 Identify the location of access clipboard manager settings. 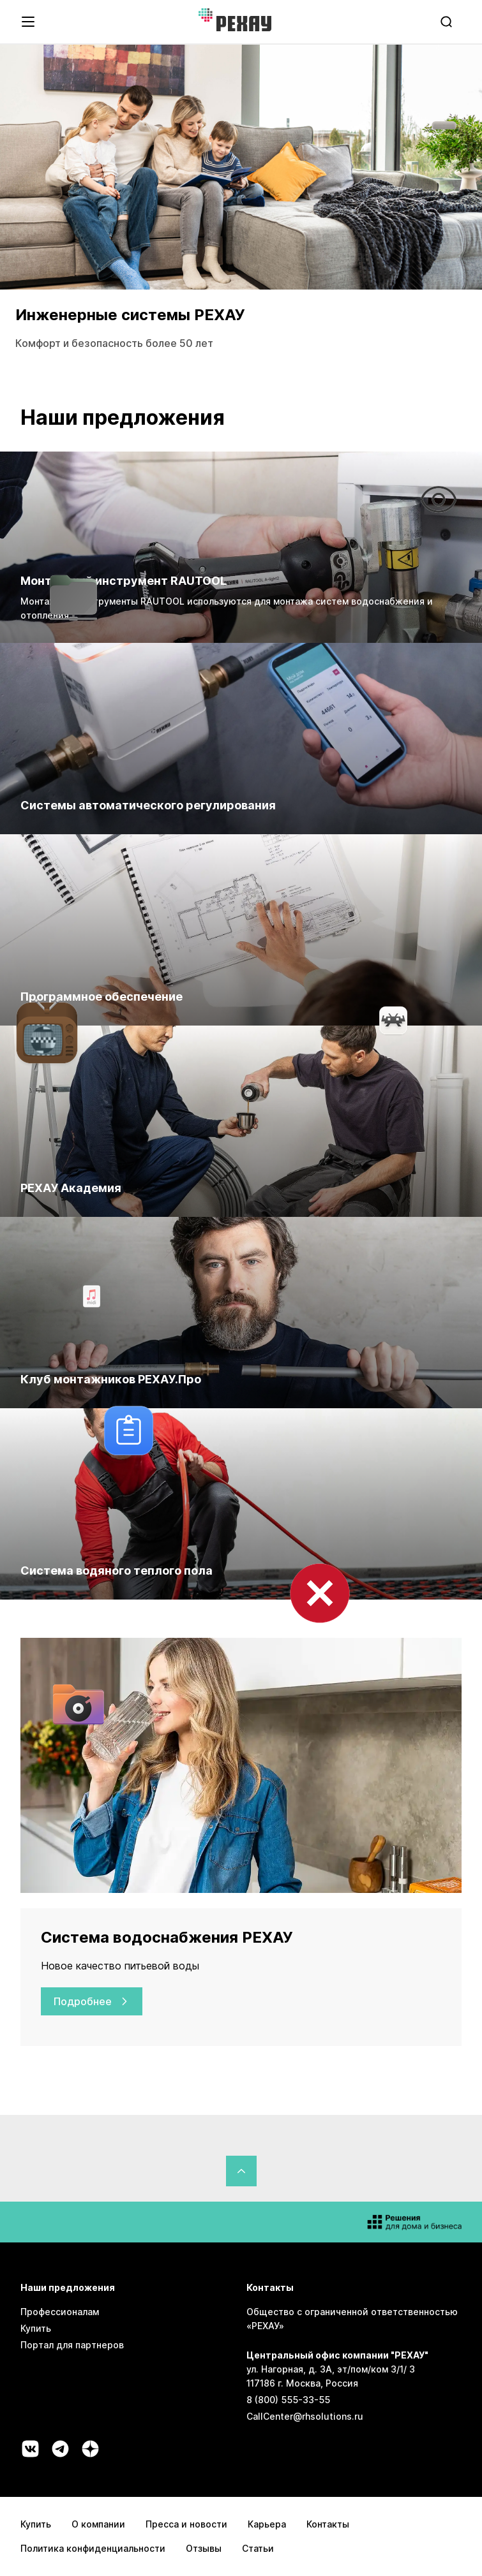
(128, 1431).